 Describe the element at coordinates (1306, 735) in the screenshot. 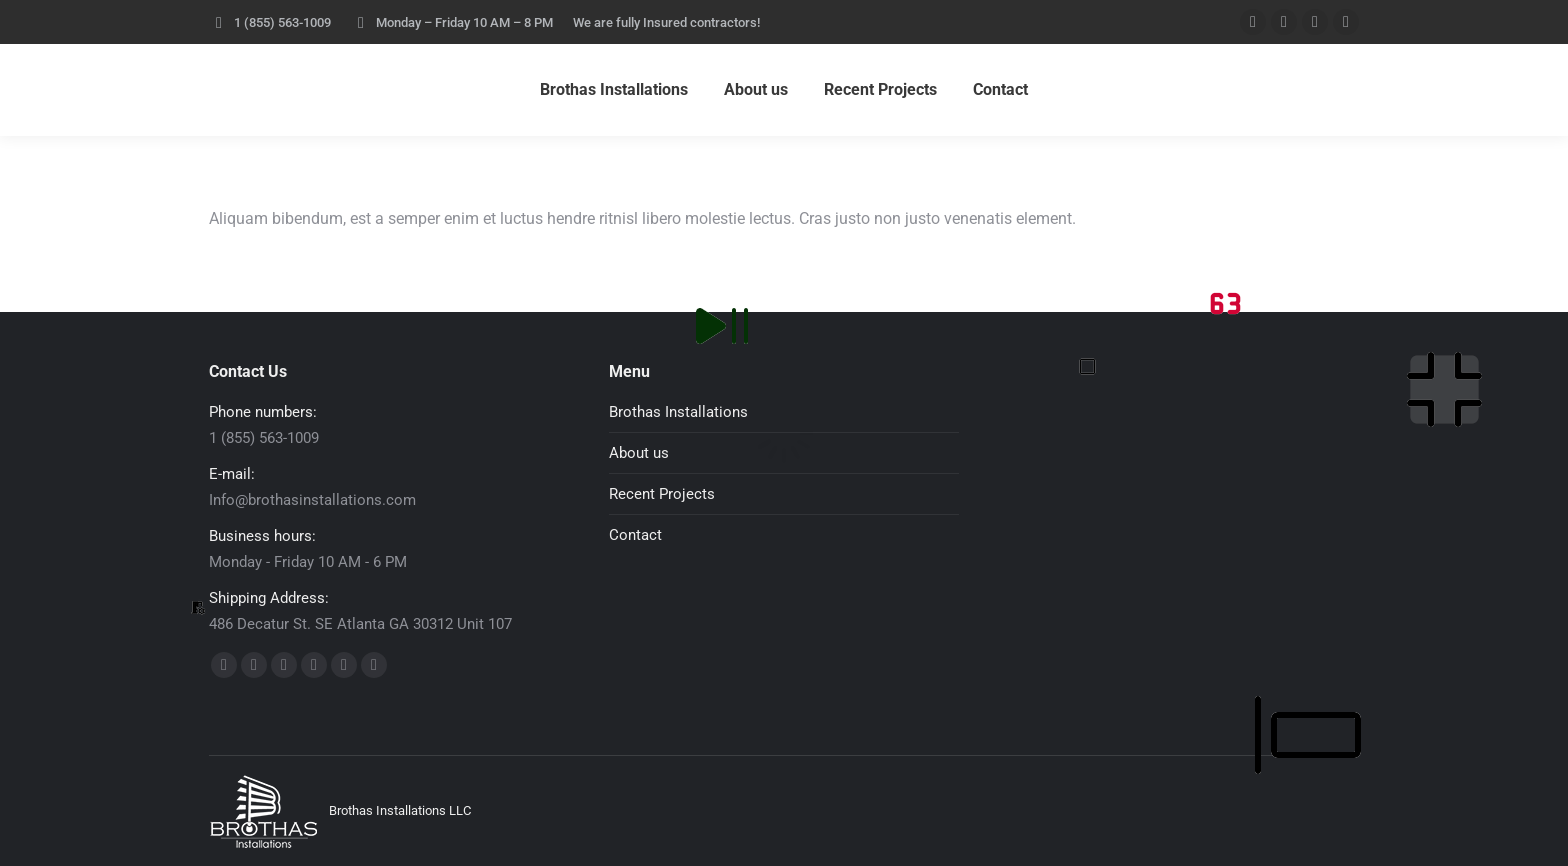

I see `align text or content to the left` at that location.